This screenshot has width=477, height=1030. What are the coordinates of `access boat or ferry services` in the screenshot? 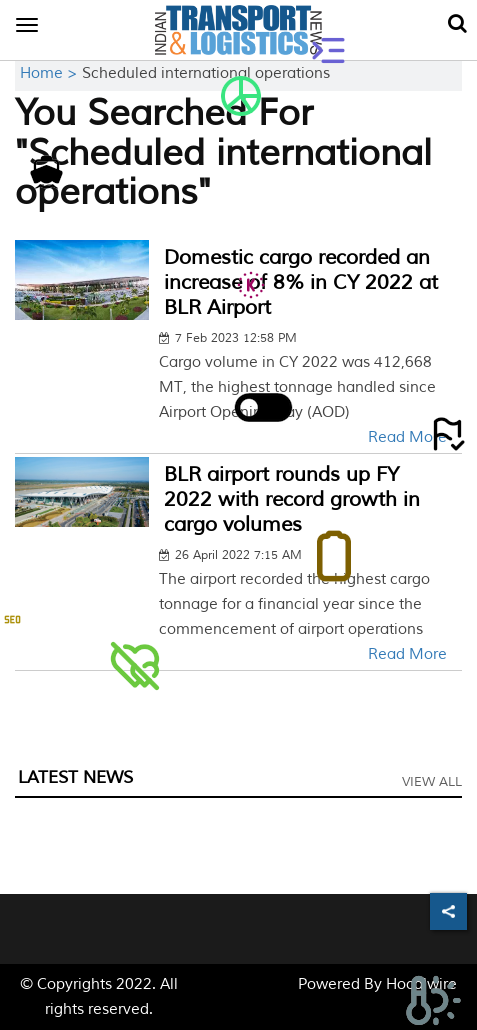 It's located at (46, 172).